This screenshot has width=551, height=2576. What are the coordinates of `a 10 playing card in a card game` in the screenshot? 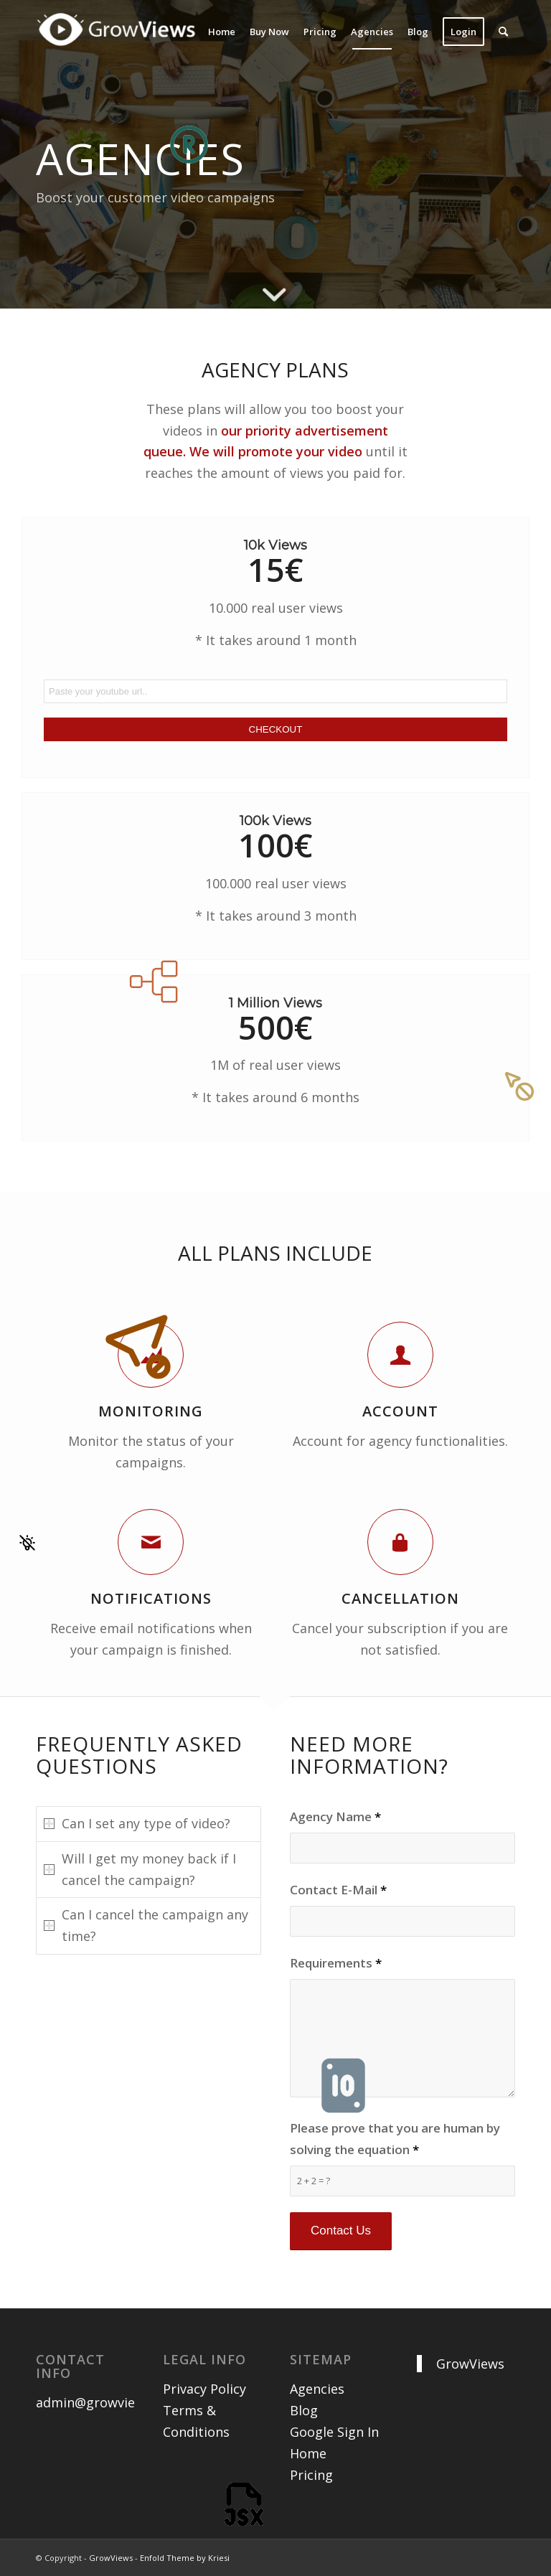 It's located at (343, 2085).